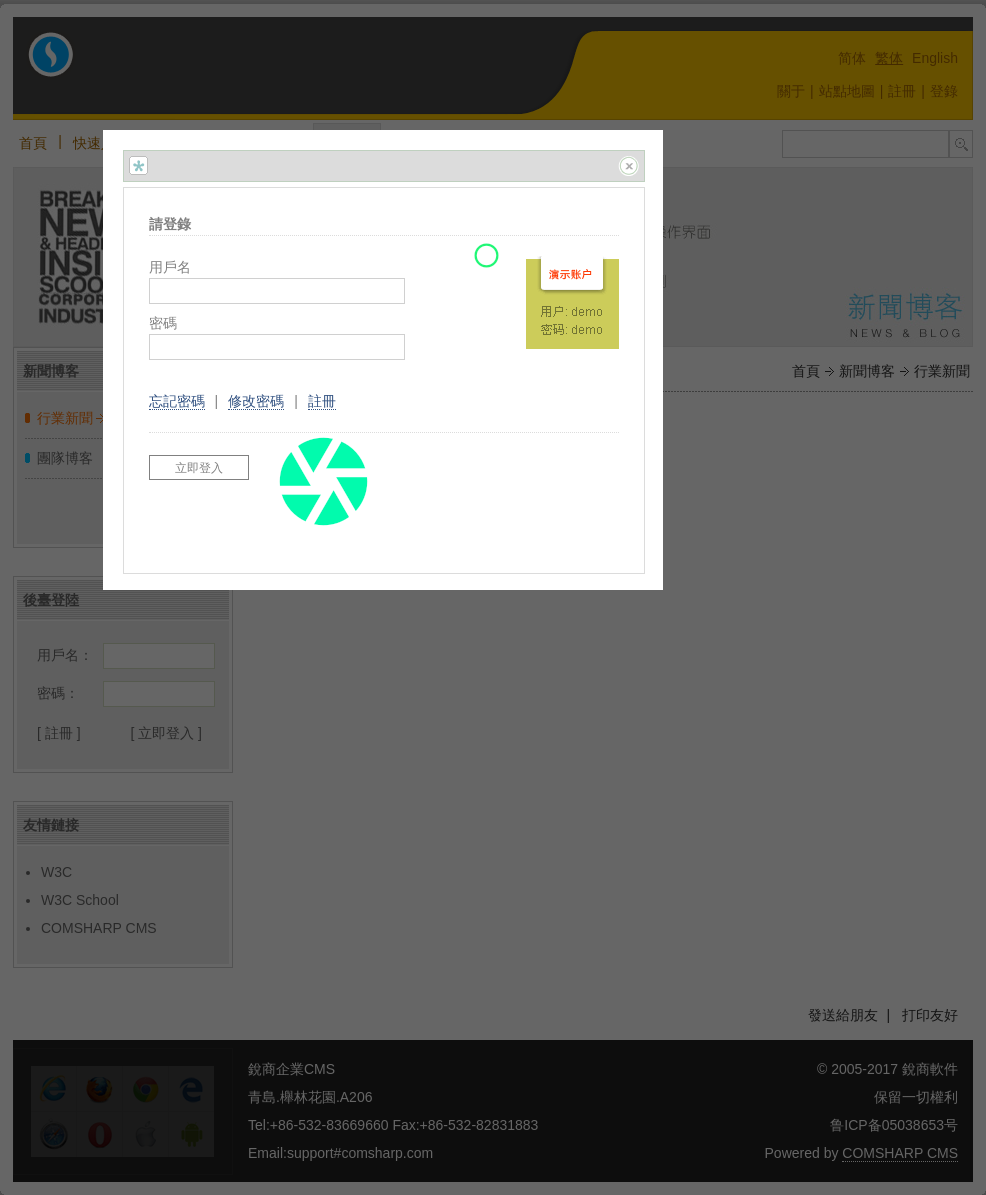  Describe the element at coordinates (486, 255) in the screenshot. I see `unselected radio button or checkbox option` at that location.